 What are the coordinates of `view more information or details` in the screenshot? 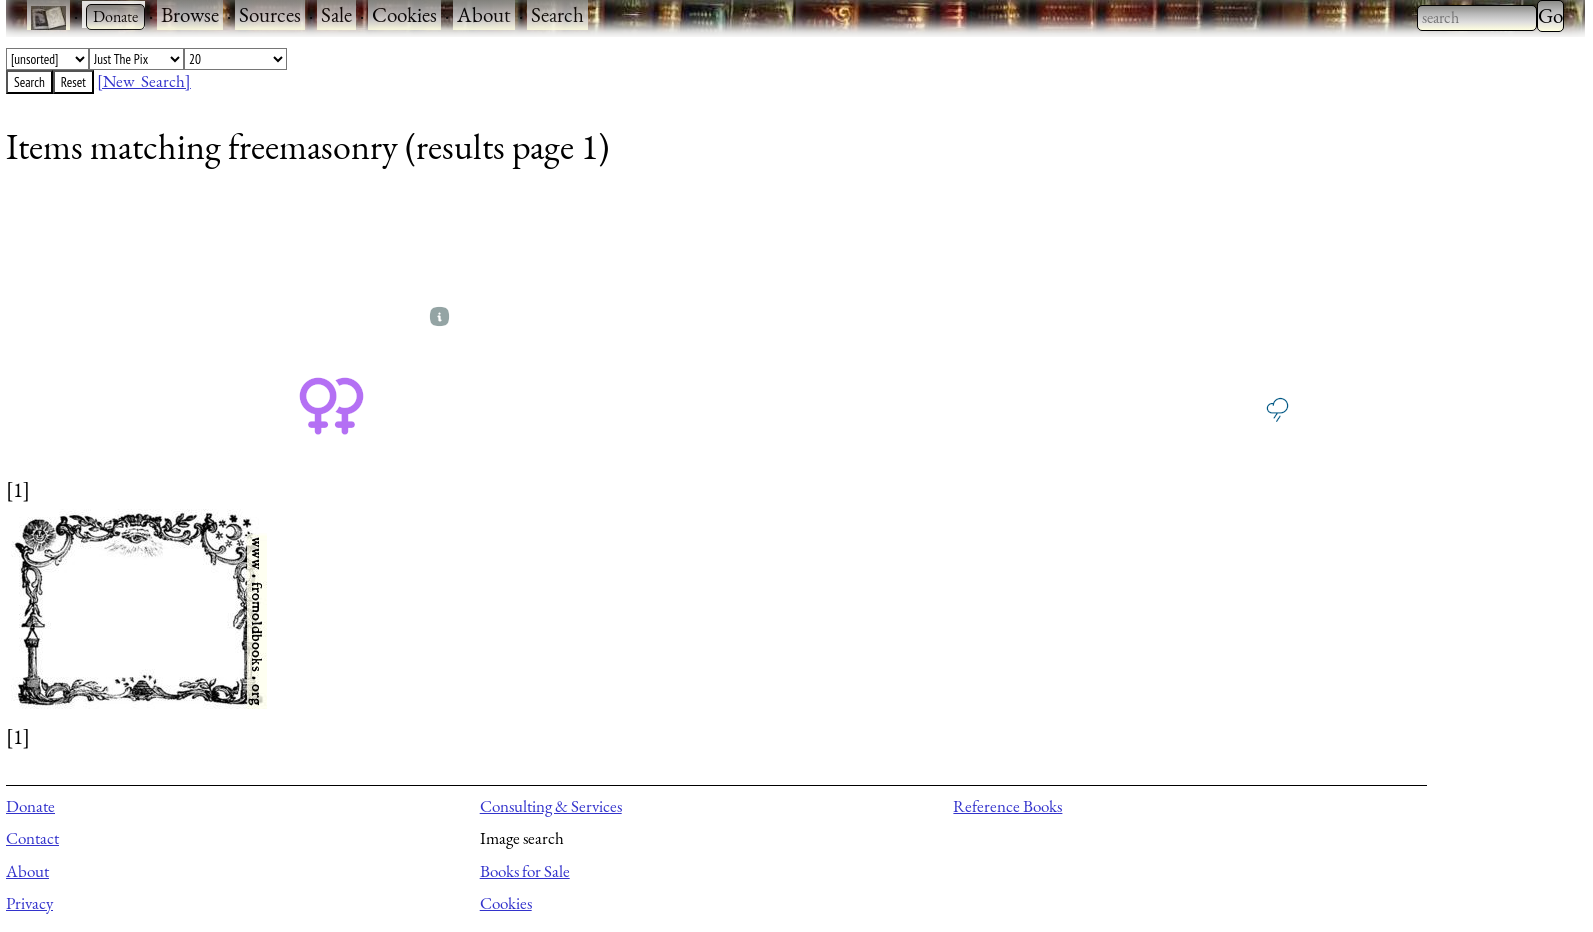 It's located at (439, 316).